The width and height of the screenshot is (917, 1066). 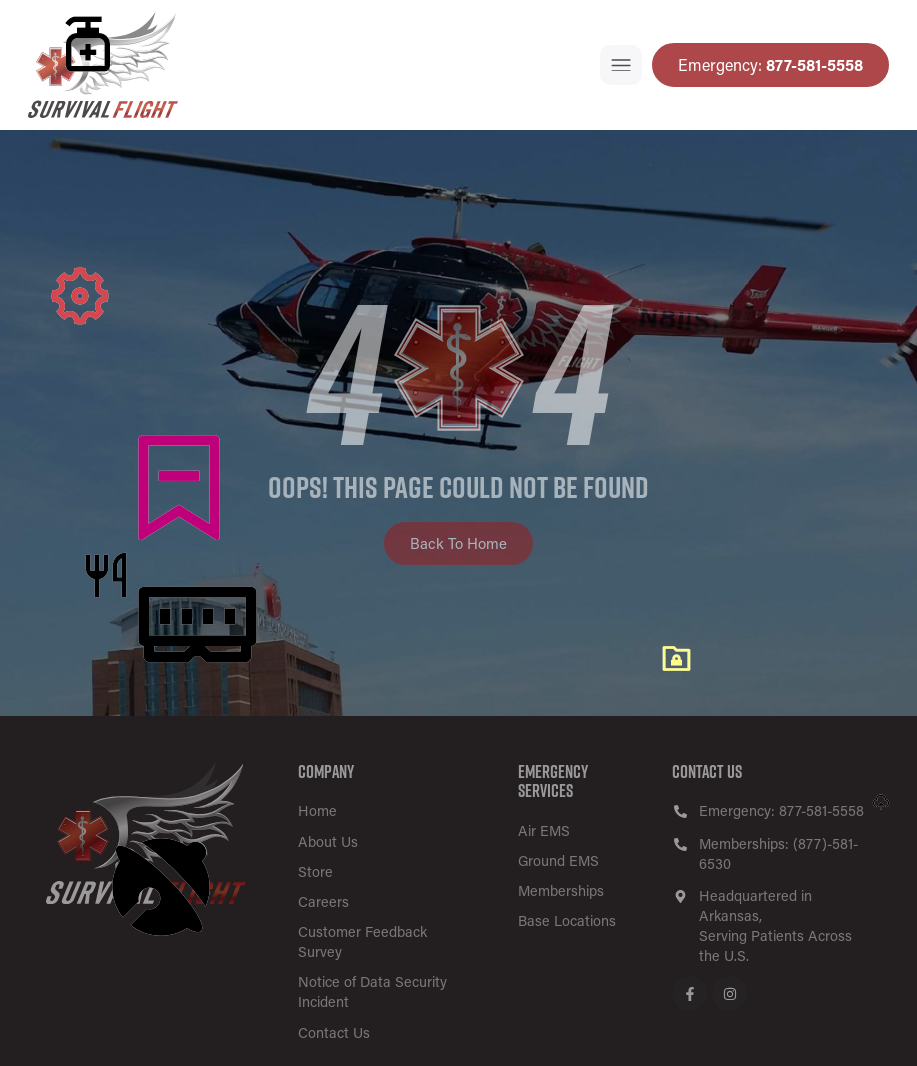 I want to click on access a password-protected folder, so click(x=676, y=658).